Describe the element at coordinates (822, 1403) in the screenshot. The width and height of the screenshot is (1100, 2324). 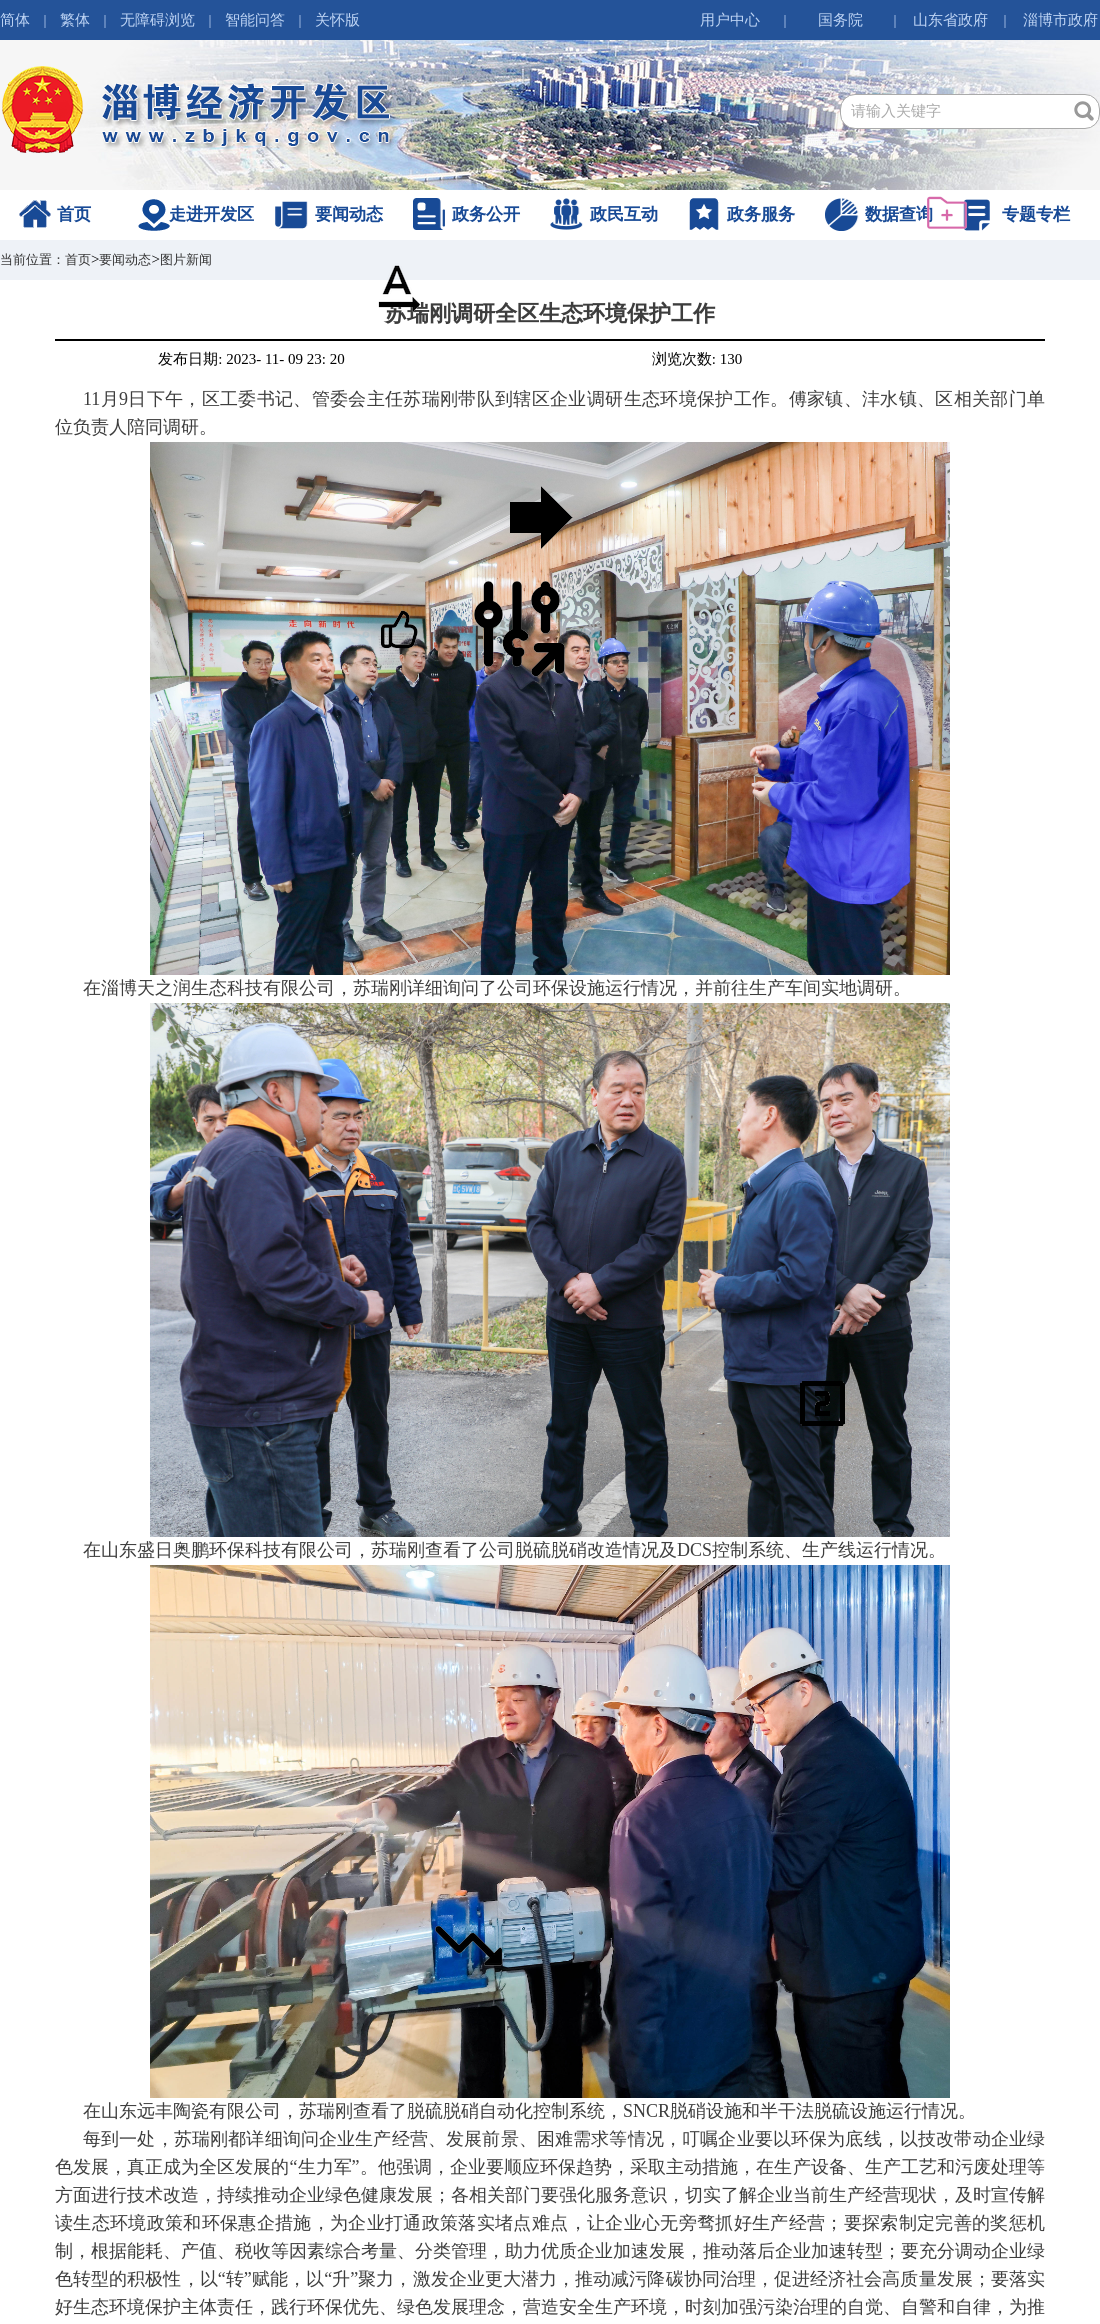
I see `indicates step two in a multi-step process` at that location.